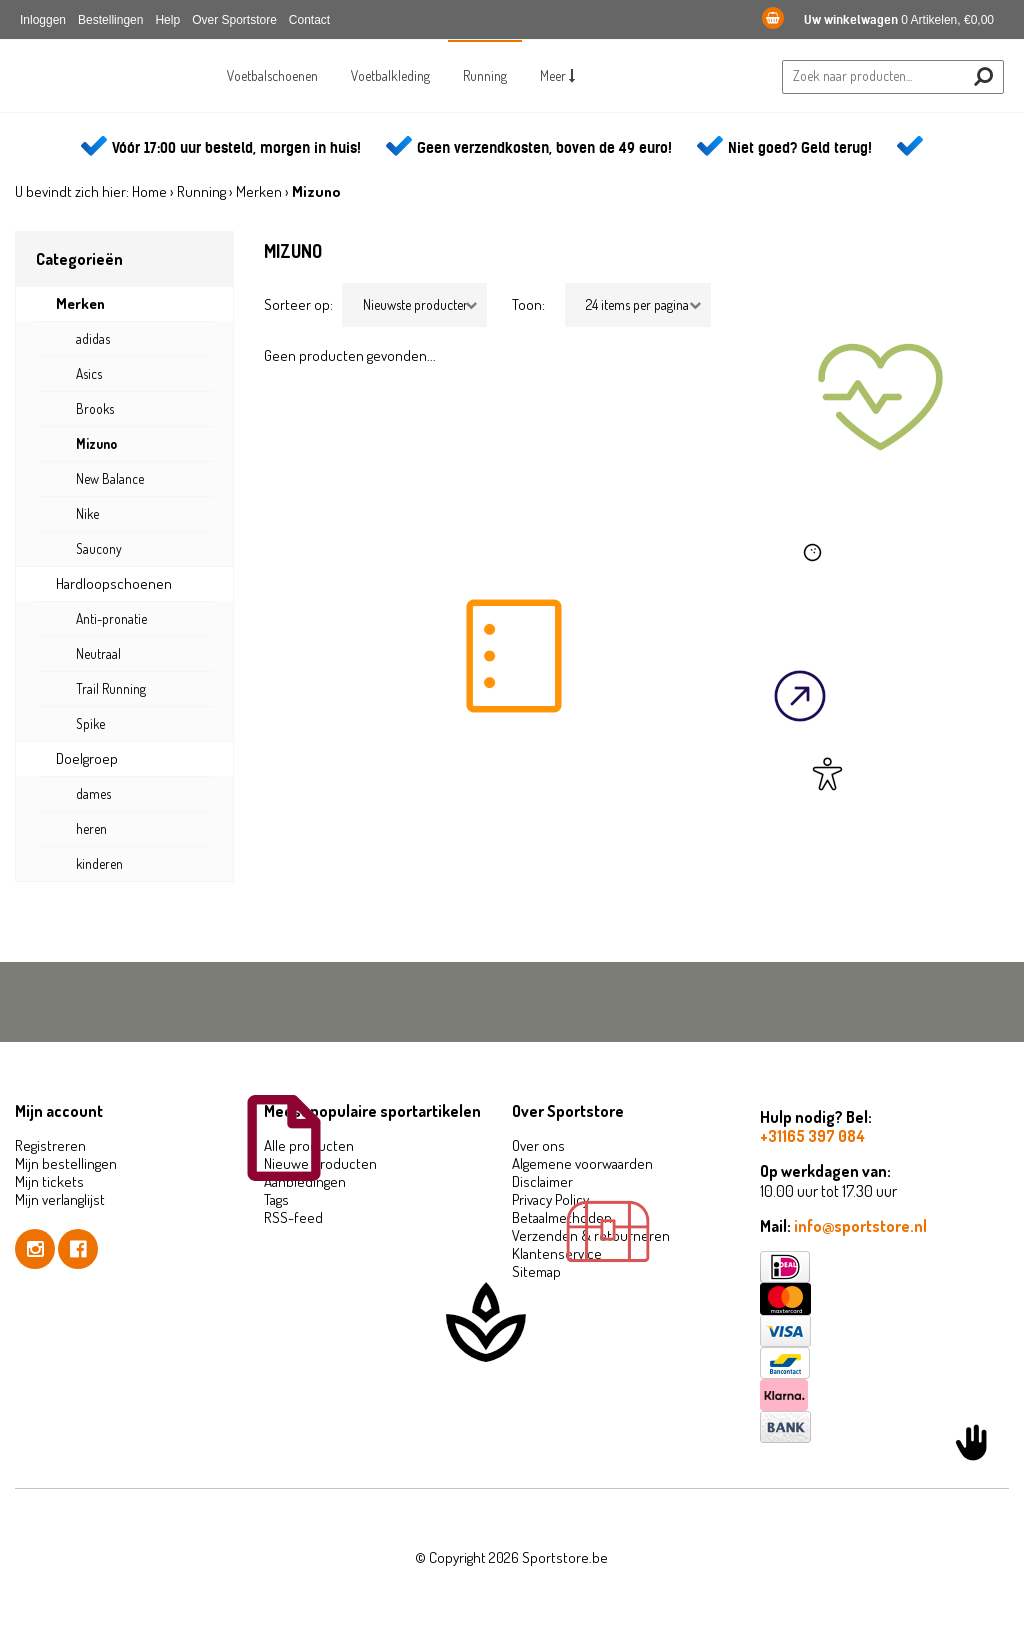  Describe the element at coordinates (880, 392) in the screenshot. I see `view health or fitness tracking data` at that location.